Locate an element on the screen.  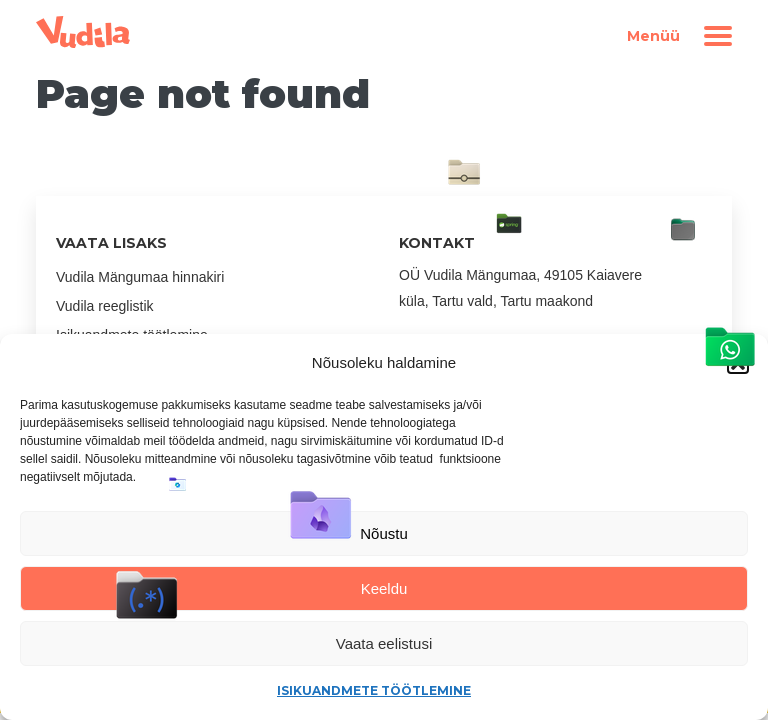
open folder to view contents is located at coordinates (683, 229).